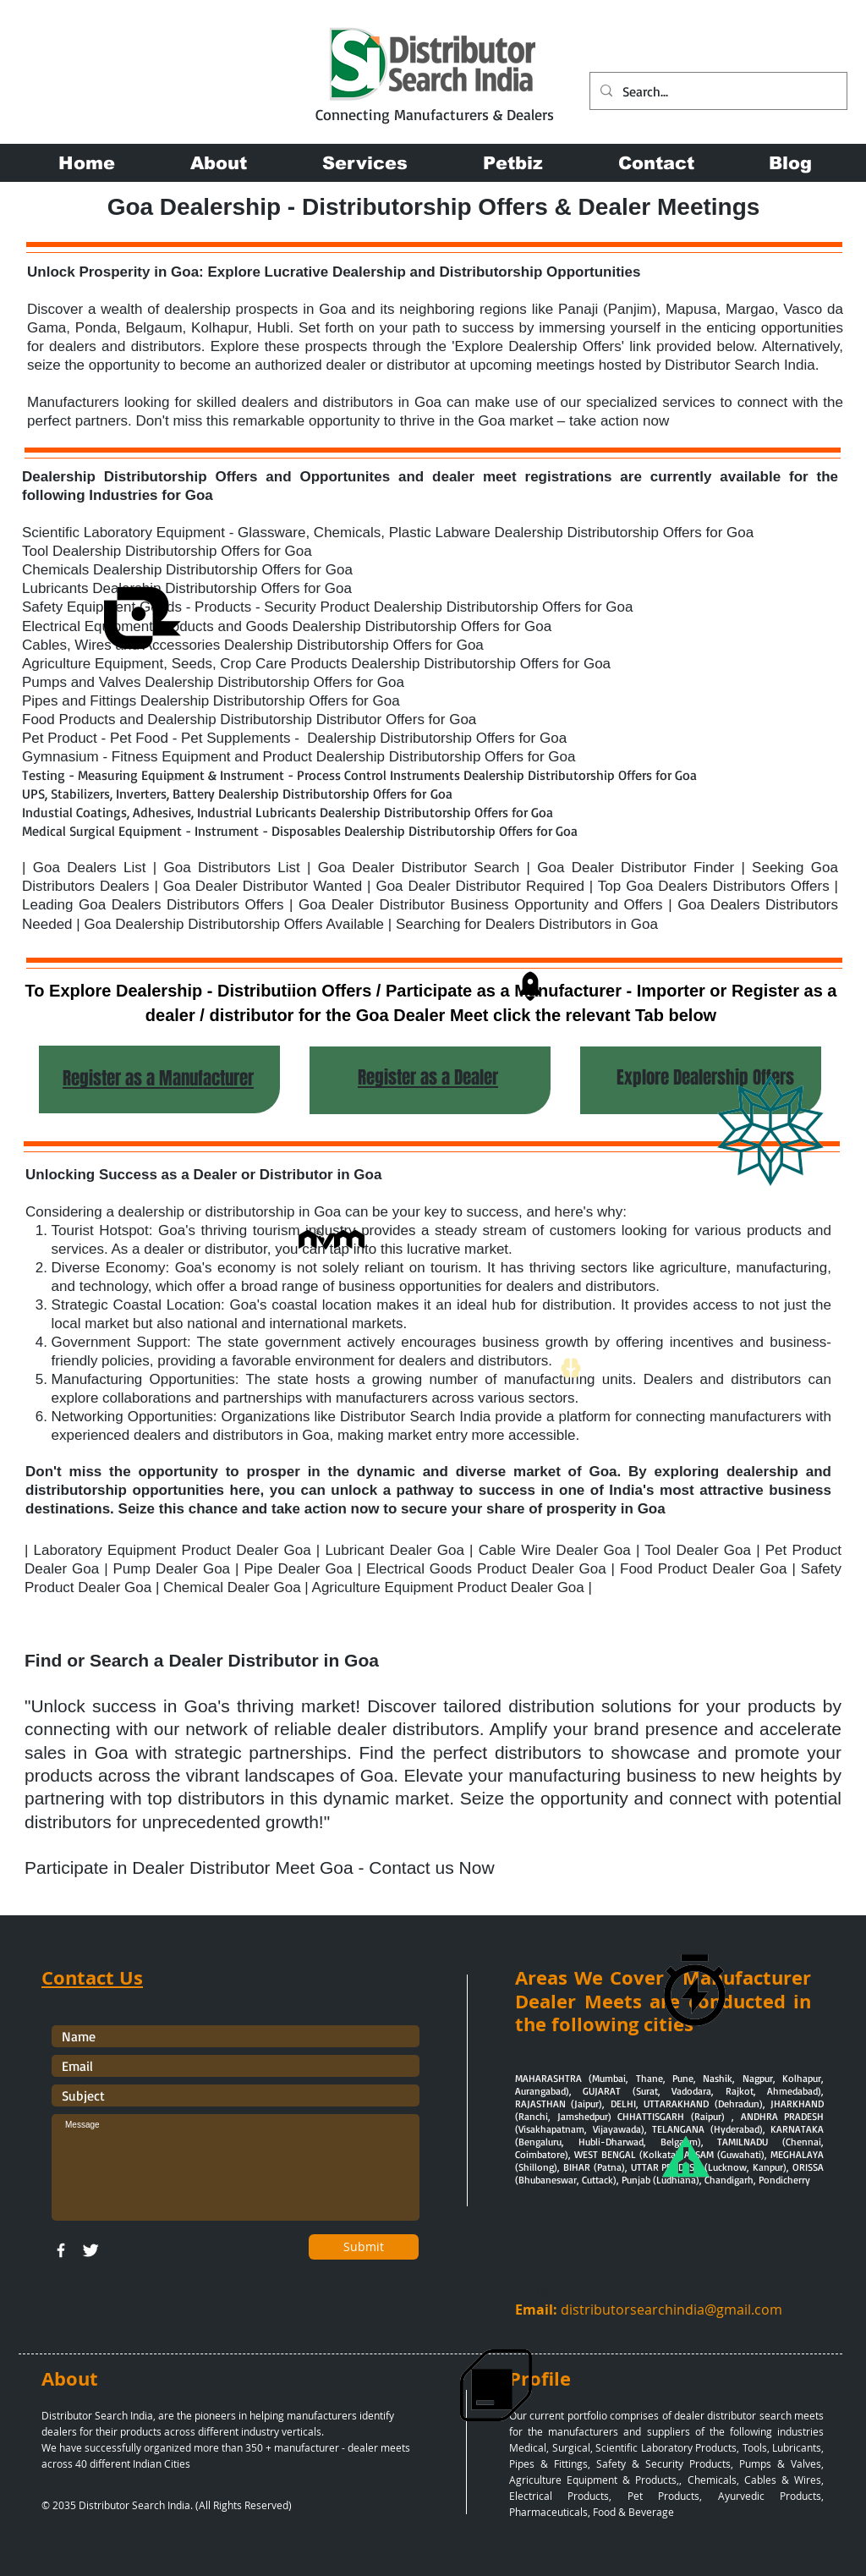  I want to click on set a quick timer or speed countdown, so click(694, 1991).